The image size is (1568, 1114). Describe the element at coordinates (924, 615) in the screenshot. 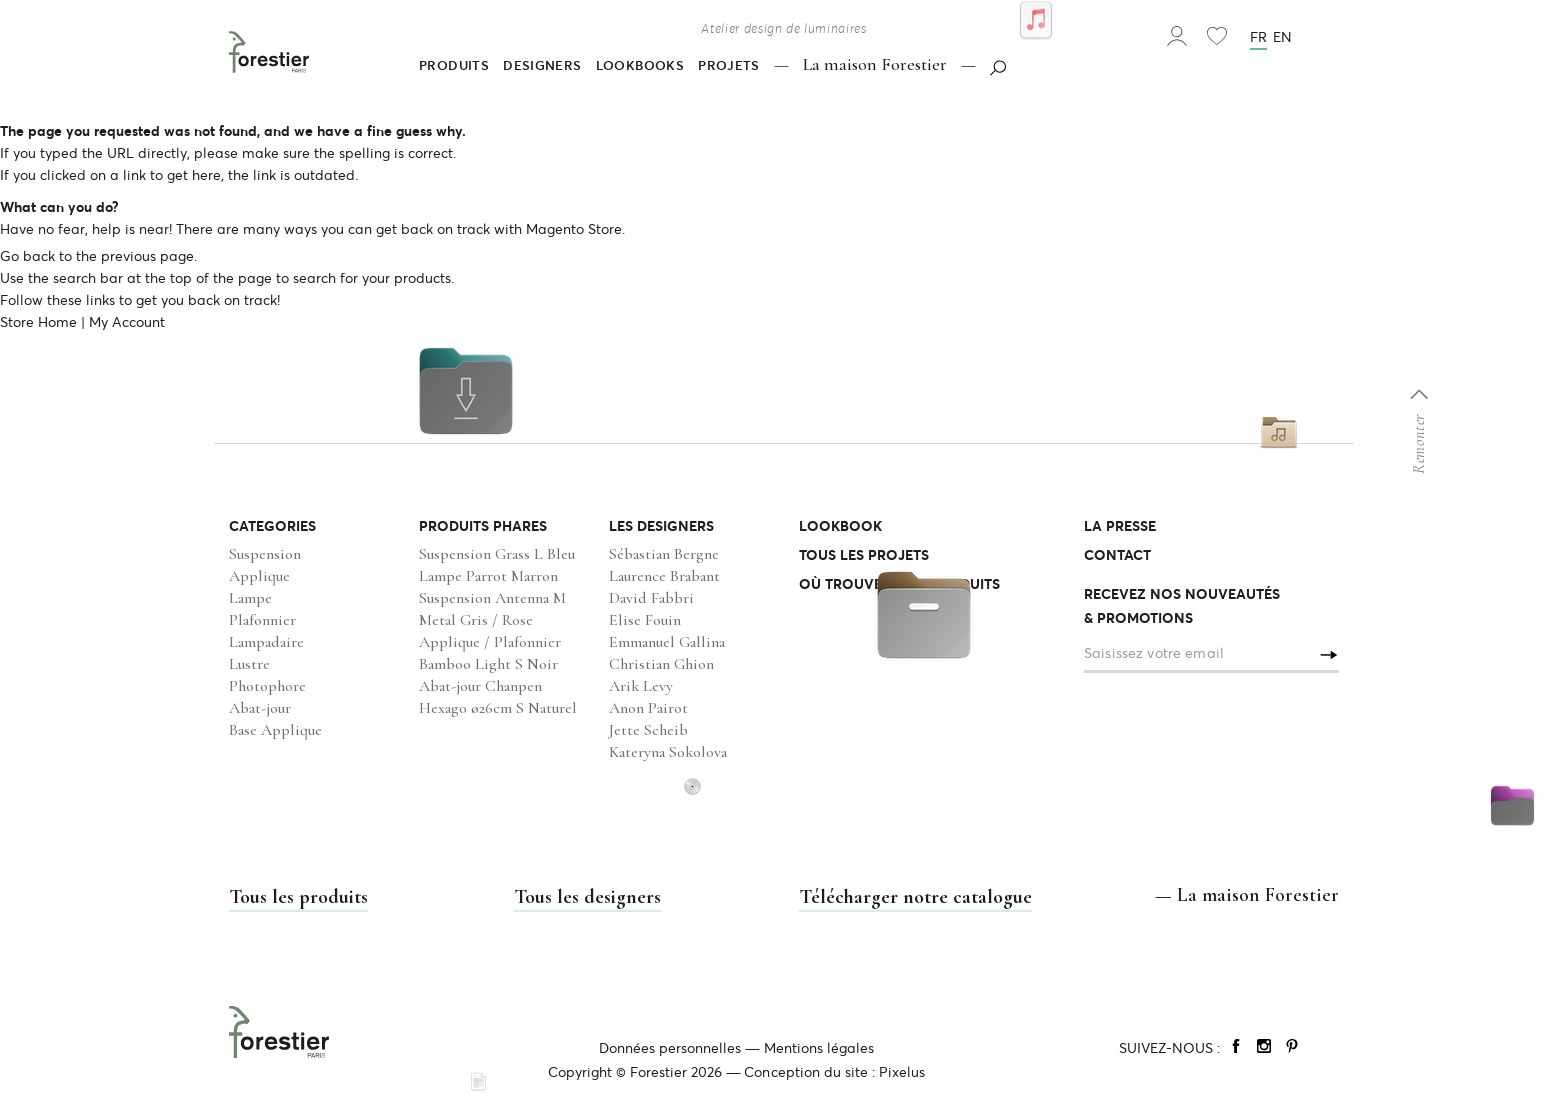

I see `open file manager application` at that location.